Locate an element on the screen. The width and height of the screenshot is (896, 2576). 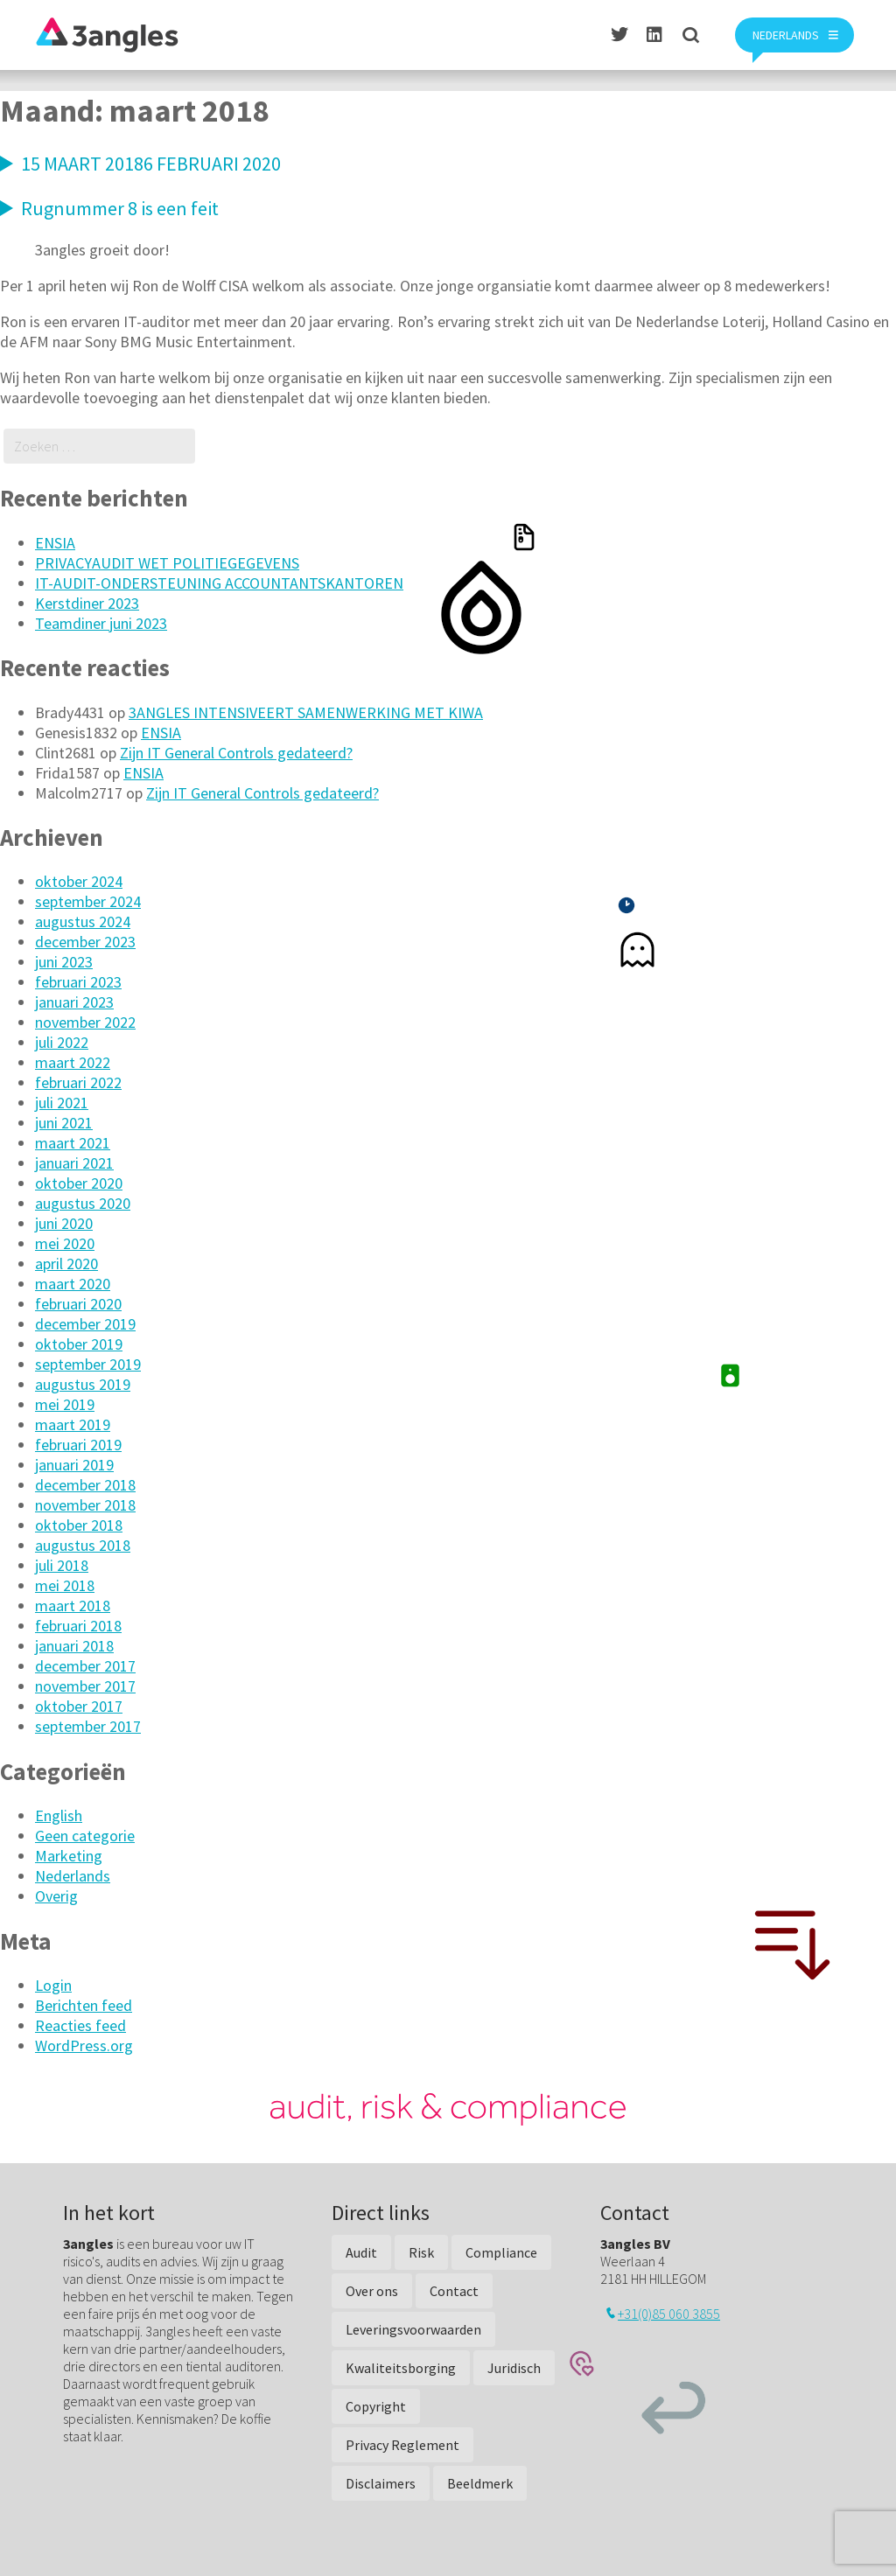
compress or zip files is located at coordinates (524, 537).